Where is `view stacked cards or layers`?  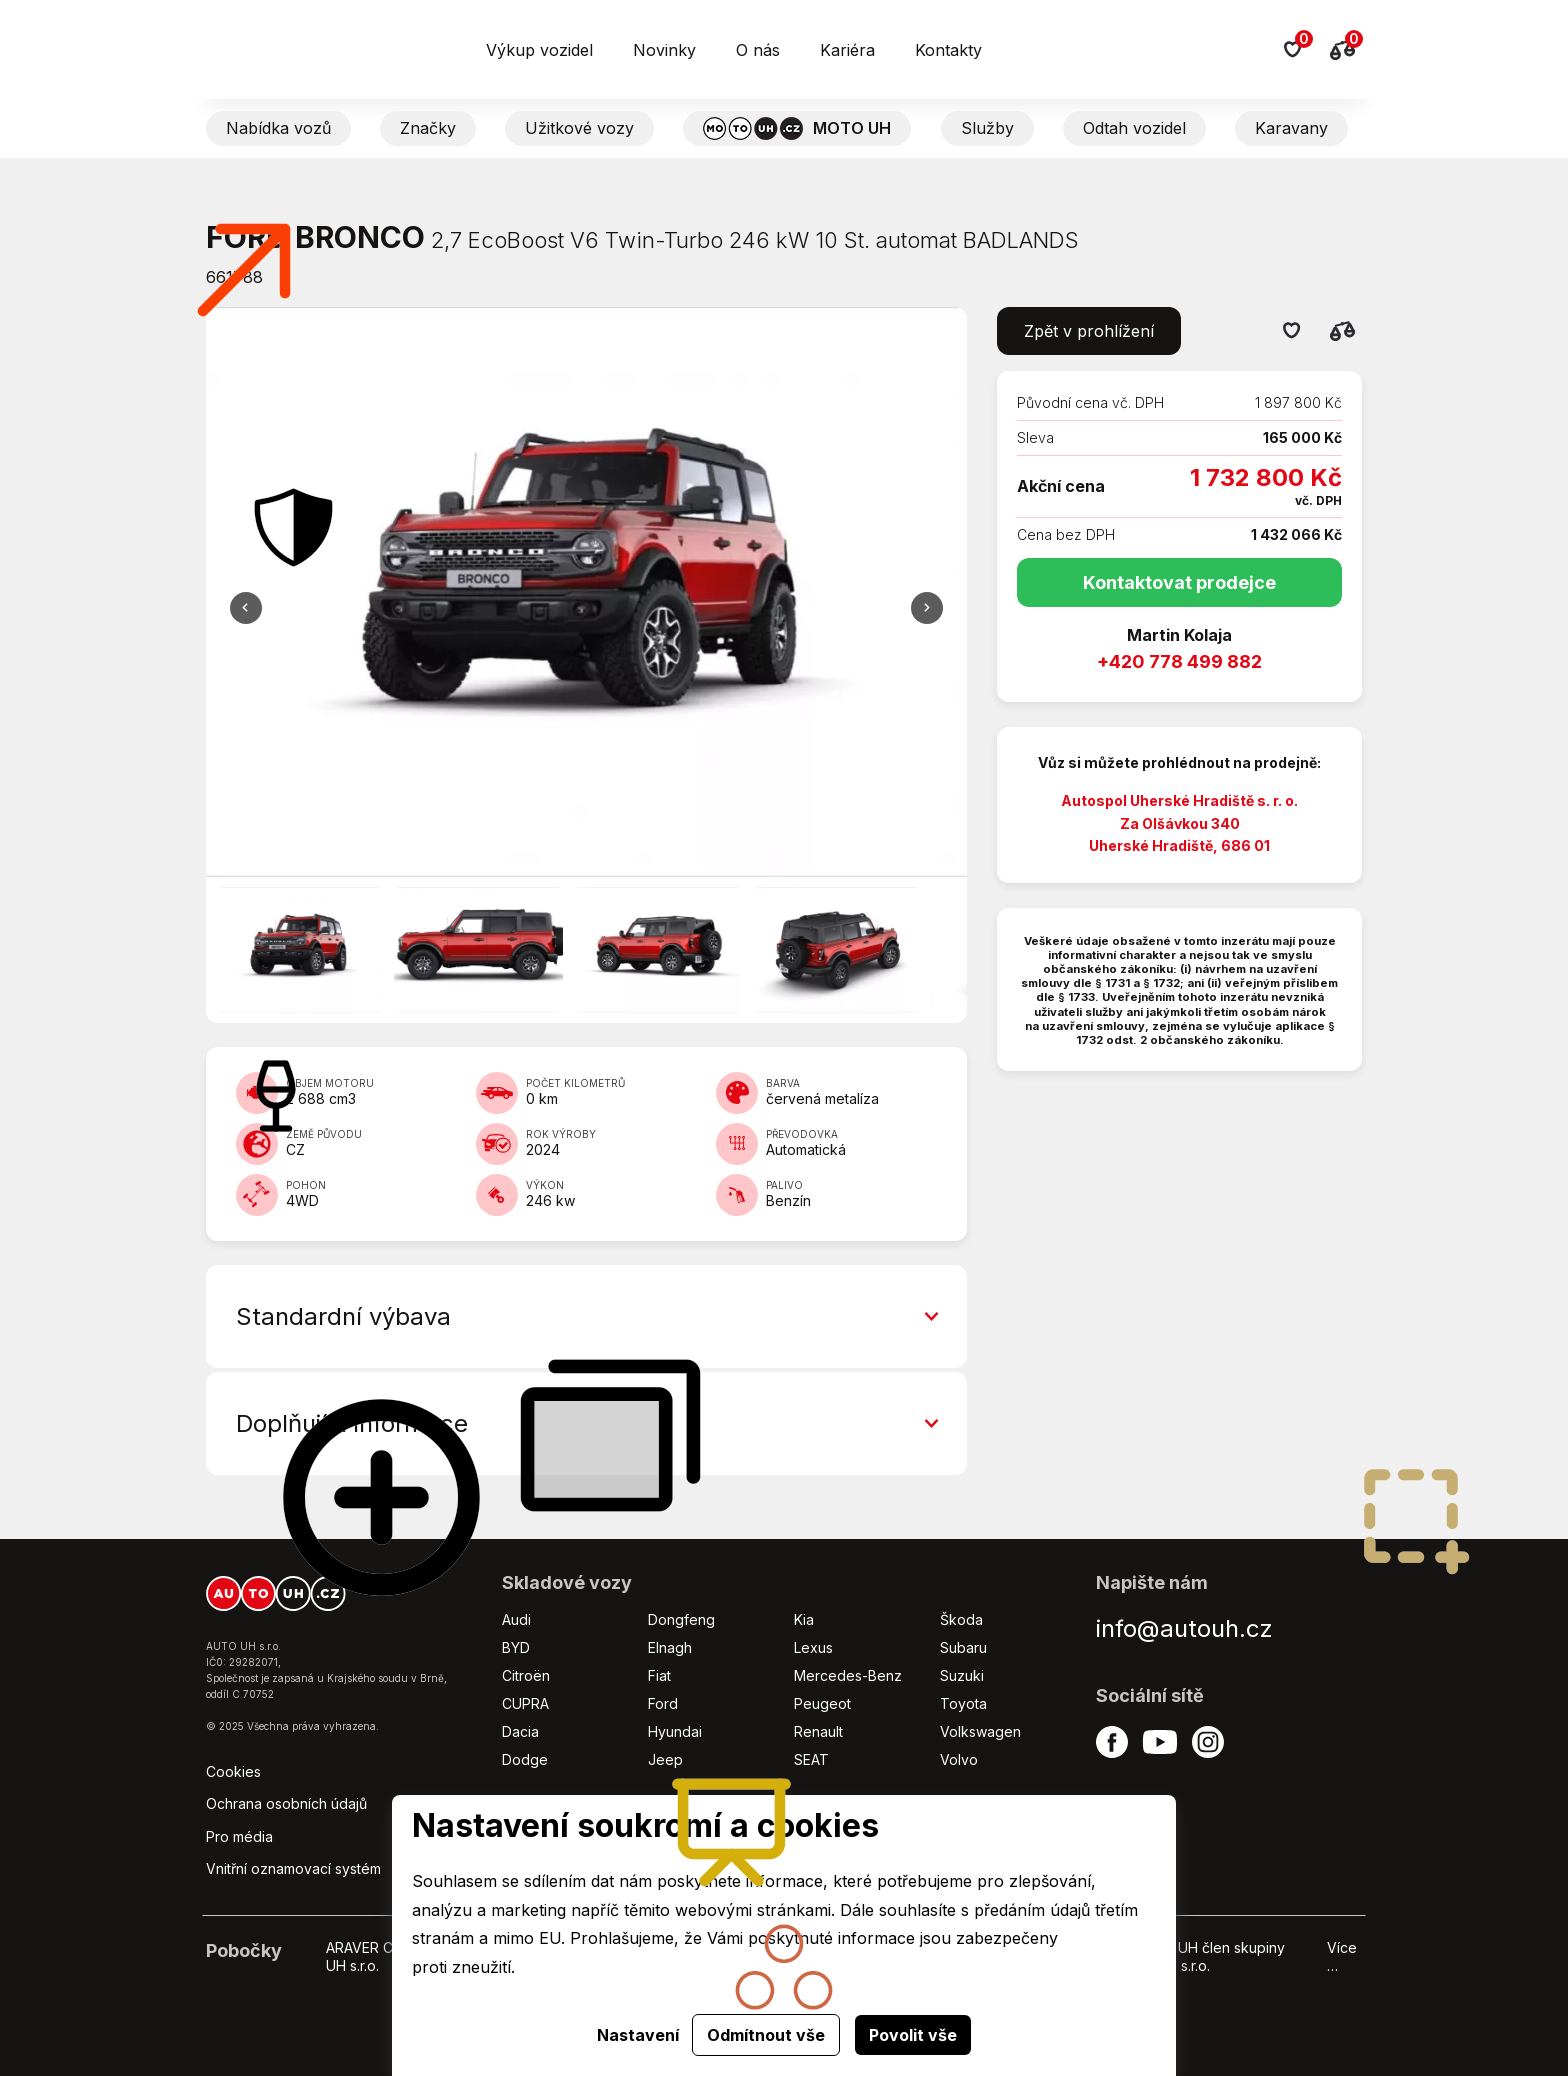 view stacked cards or layers is located at coordinates (610, 1435).